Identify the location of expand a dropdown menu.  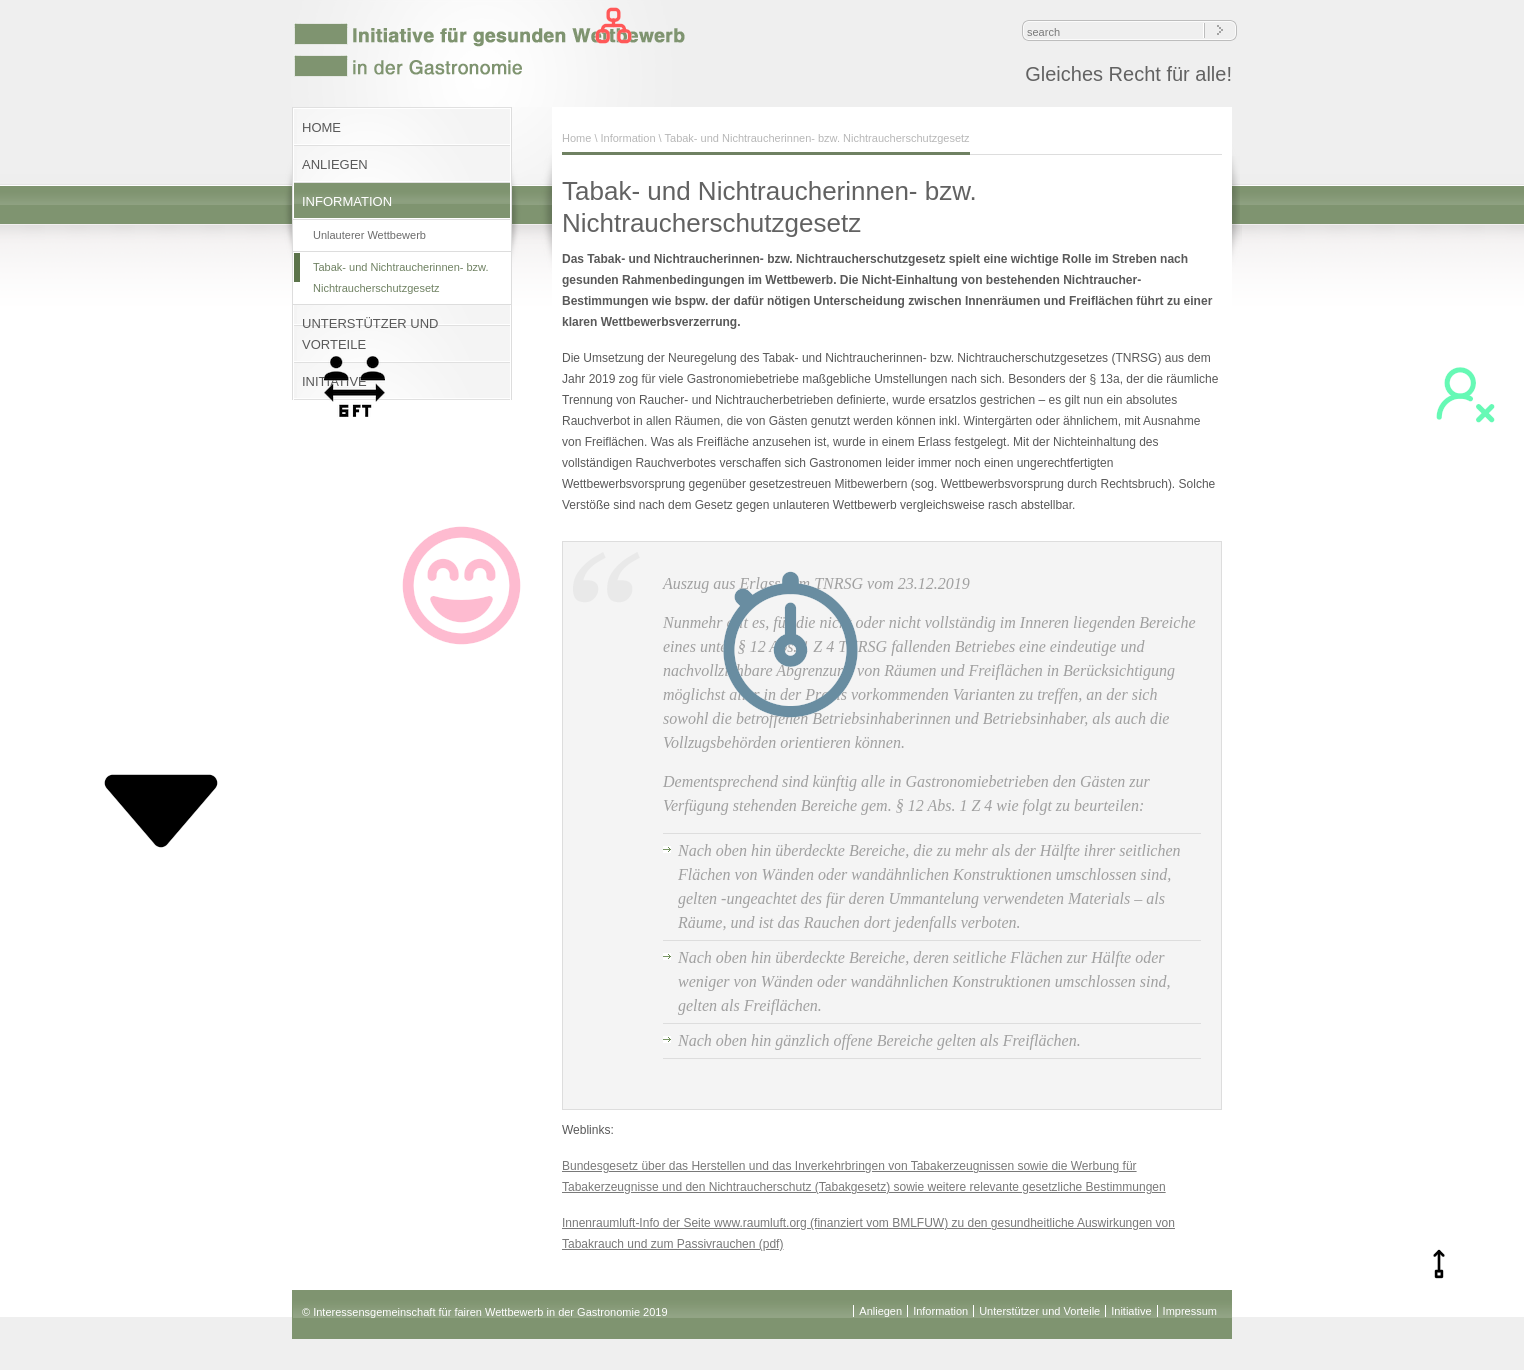
(161, 811).